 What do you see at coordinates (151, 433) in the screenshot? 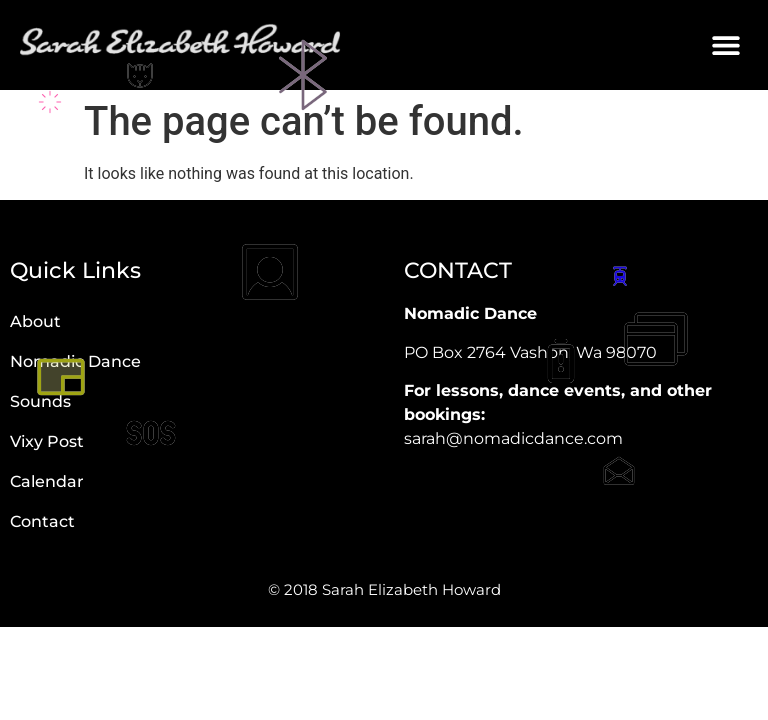
I see `send an emergency distress signal` at bounding box center [151, 433].